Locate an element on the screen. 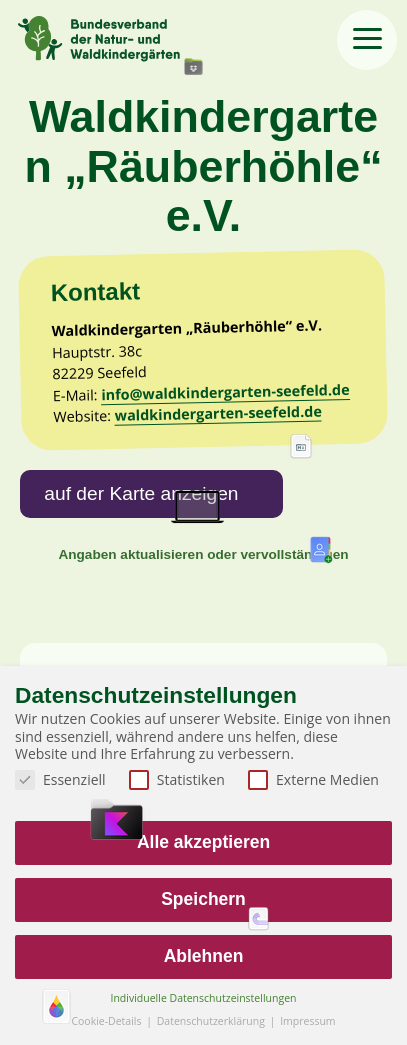 The width and height of the screenshot is (407, 1045). open your dropbox folder is located at coordinates (193, 66).